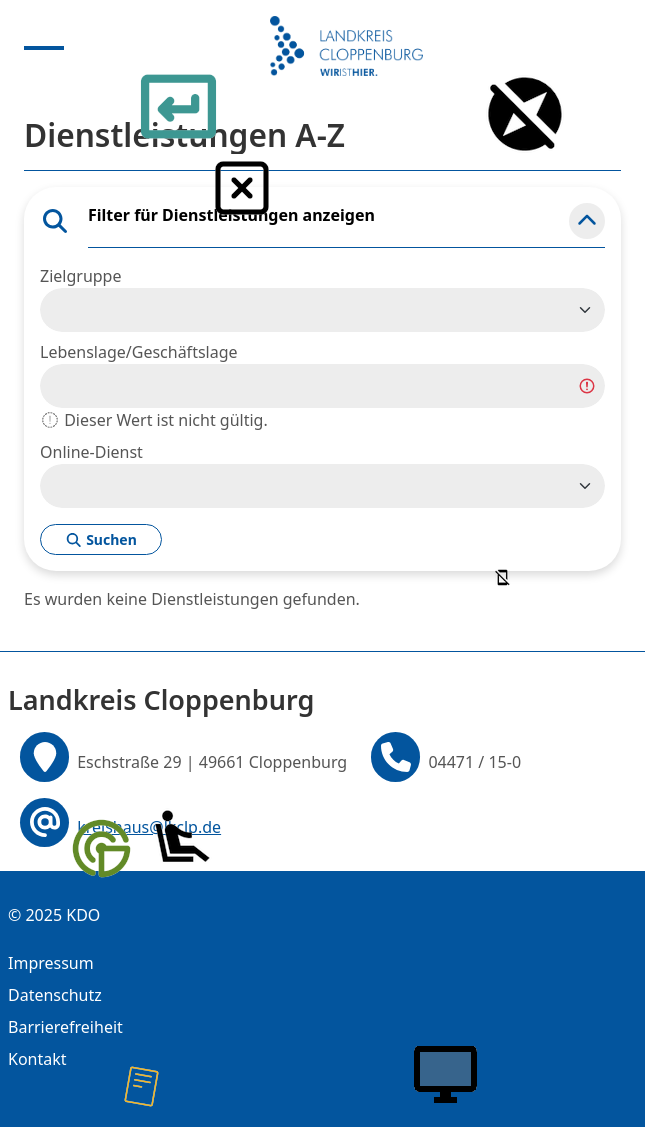  Describe the element at coordinates (178, 106) in the screenshot. I see `press enter or return to submit` at that location.